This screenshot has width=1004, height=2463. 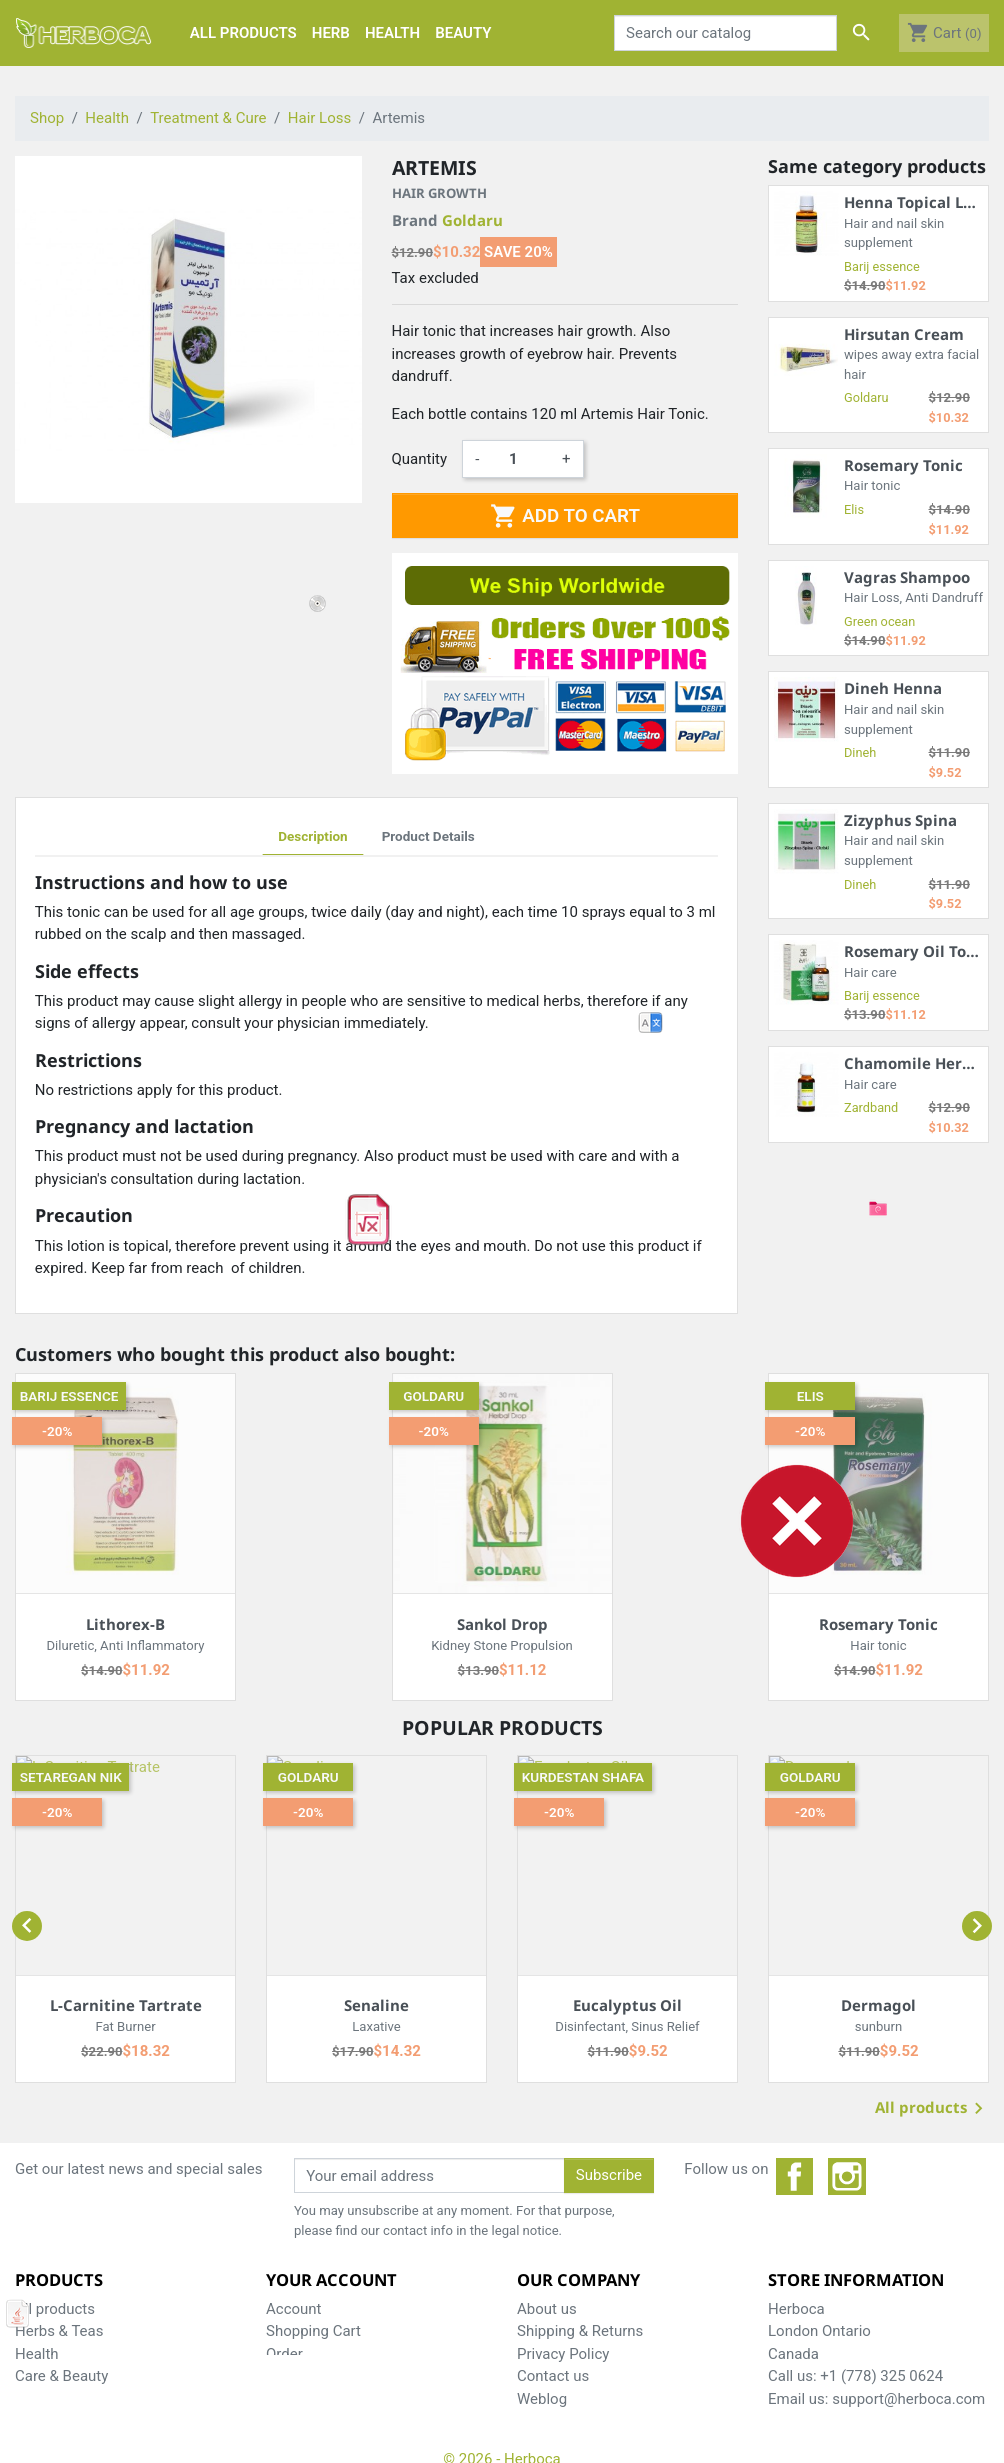 I want to click on access language and translation settings, so click(x=650, y=1022).